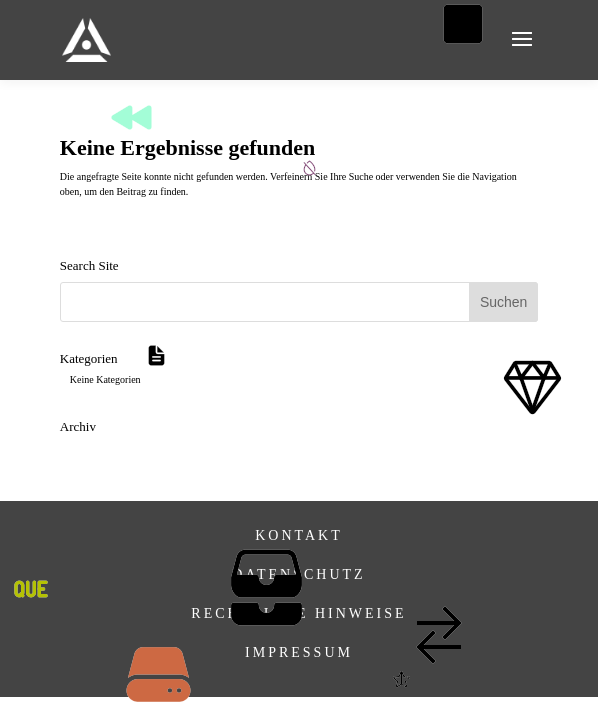 The height and width of the screenshot is (720, 598). I want to click on swap or exchange items, so click(439, 635).